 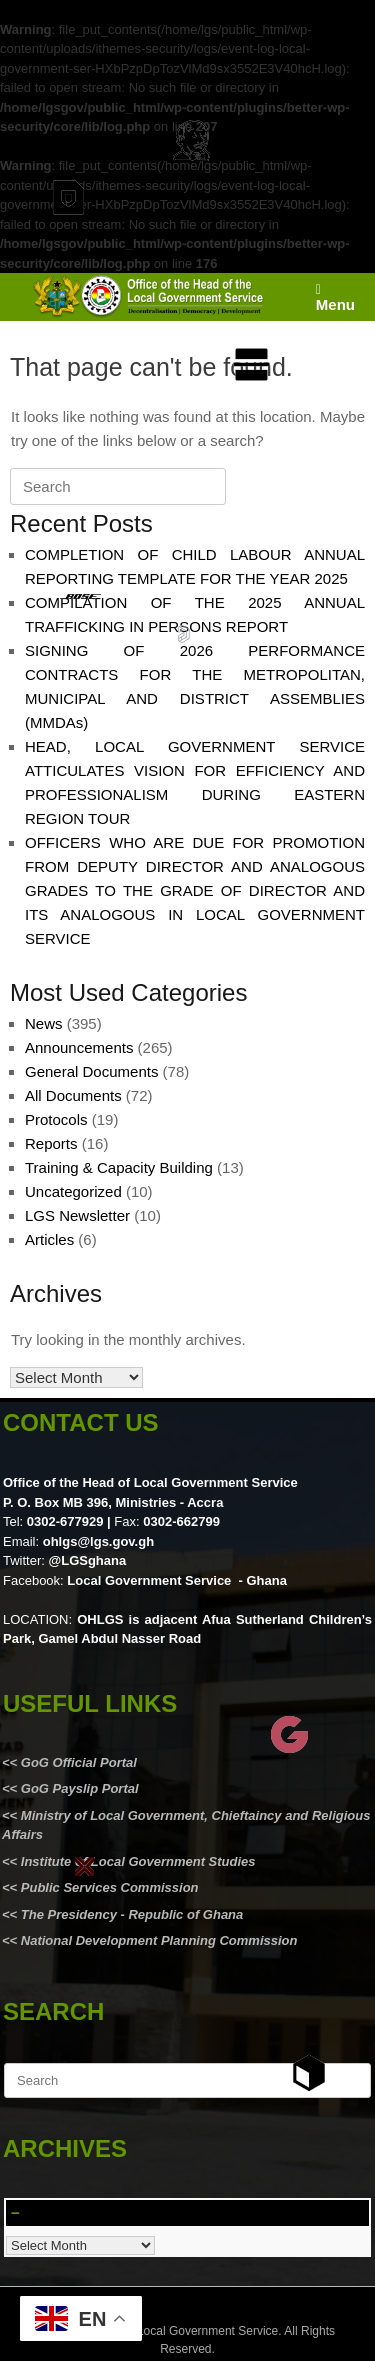 What do you see at coordinates (68, 197) in the screenshot?
I see `access protected or secure files` at bounding box center [68, 197].